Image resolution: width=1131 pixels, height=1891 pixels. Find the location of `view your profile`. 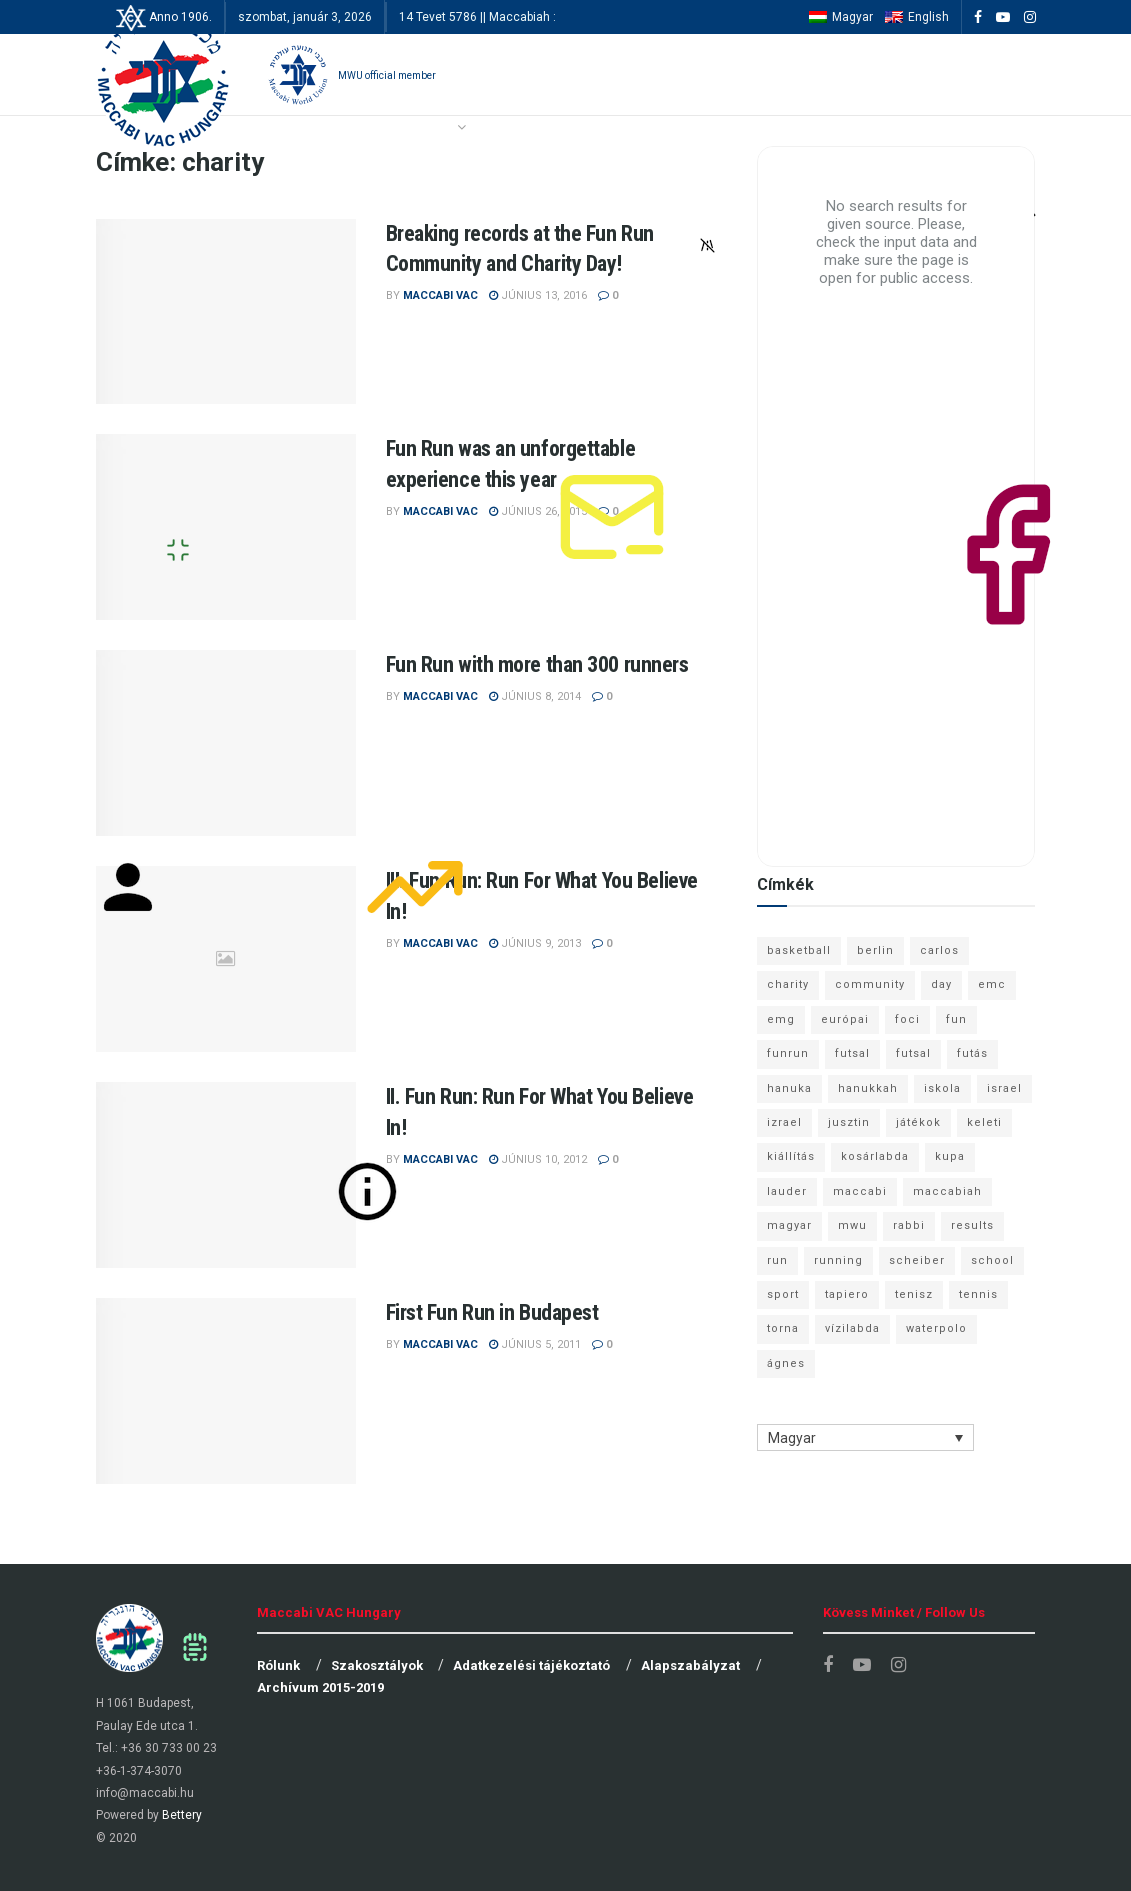

view your profile is located at coordinates (128, 887).